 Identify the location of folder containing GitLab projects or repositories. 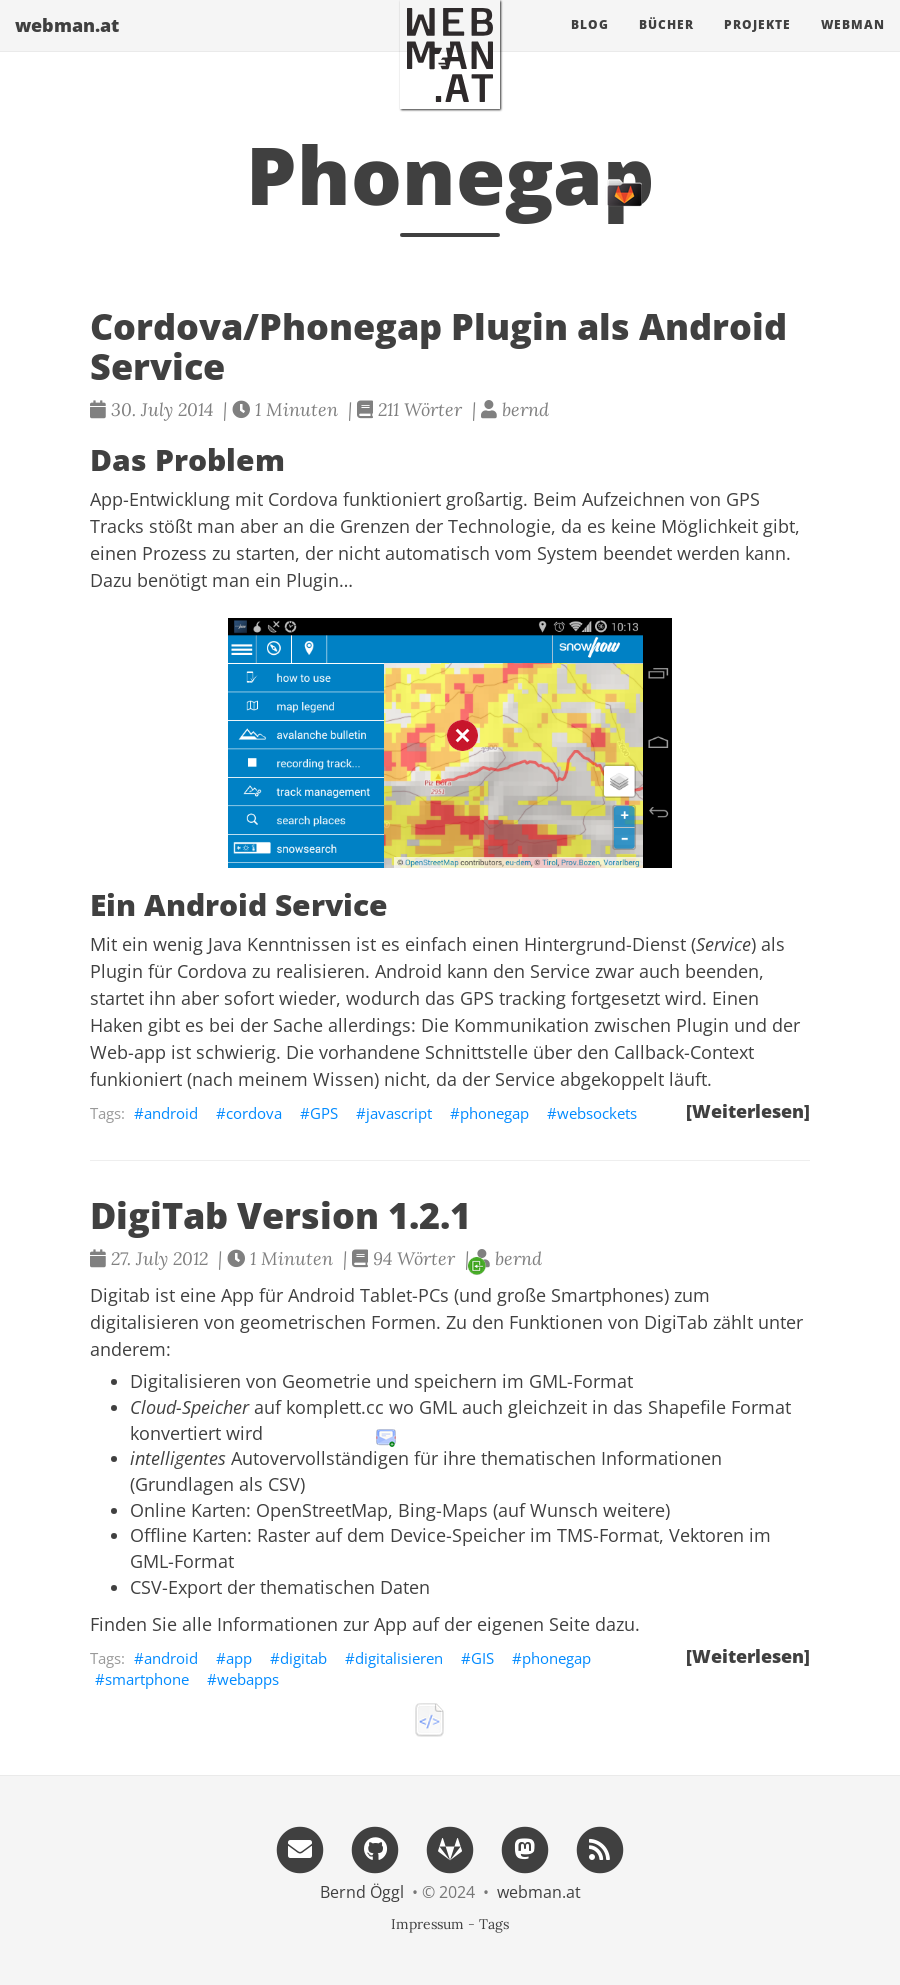
(624, 193).